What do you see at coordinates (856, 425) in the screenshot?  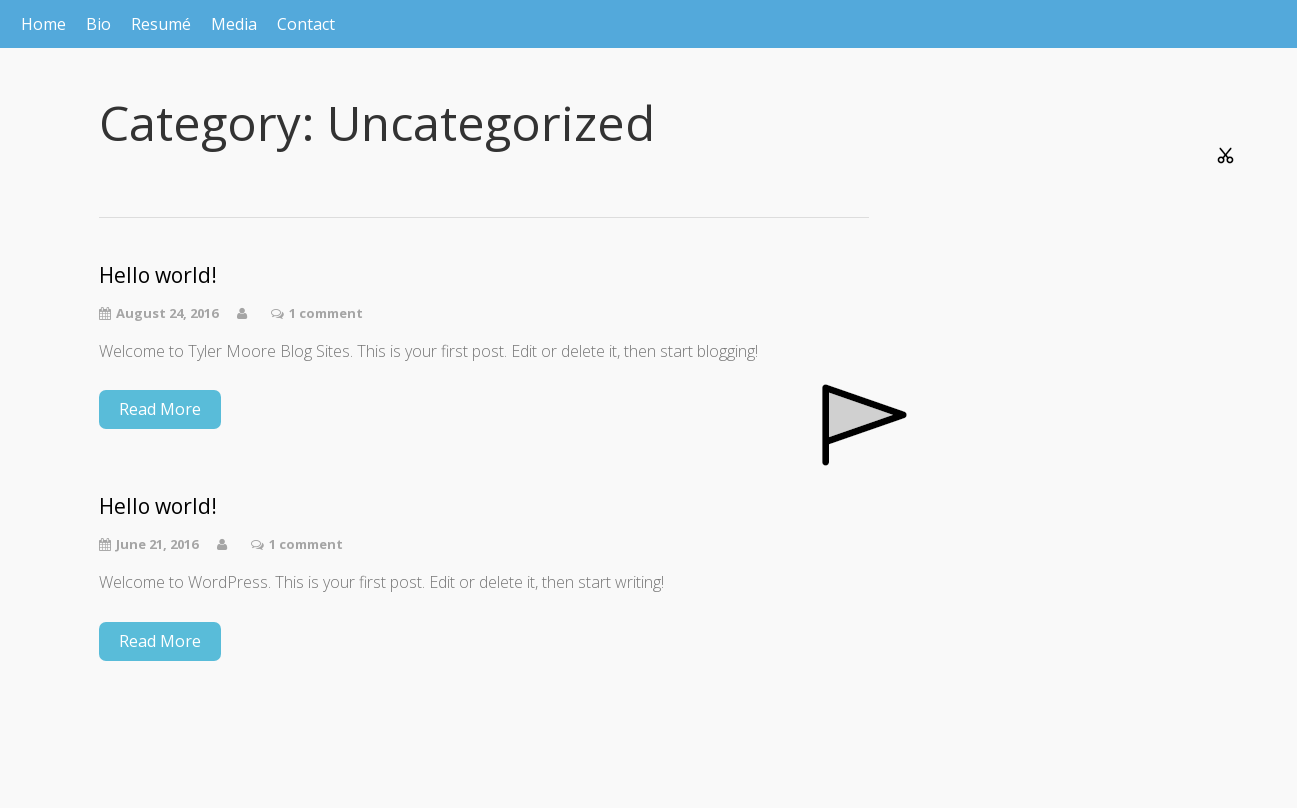 I see `flag or mark an item for follow-up` at bounding box center [856, 425].